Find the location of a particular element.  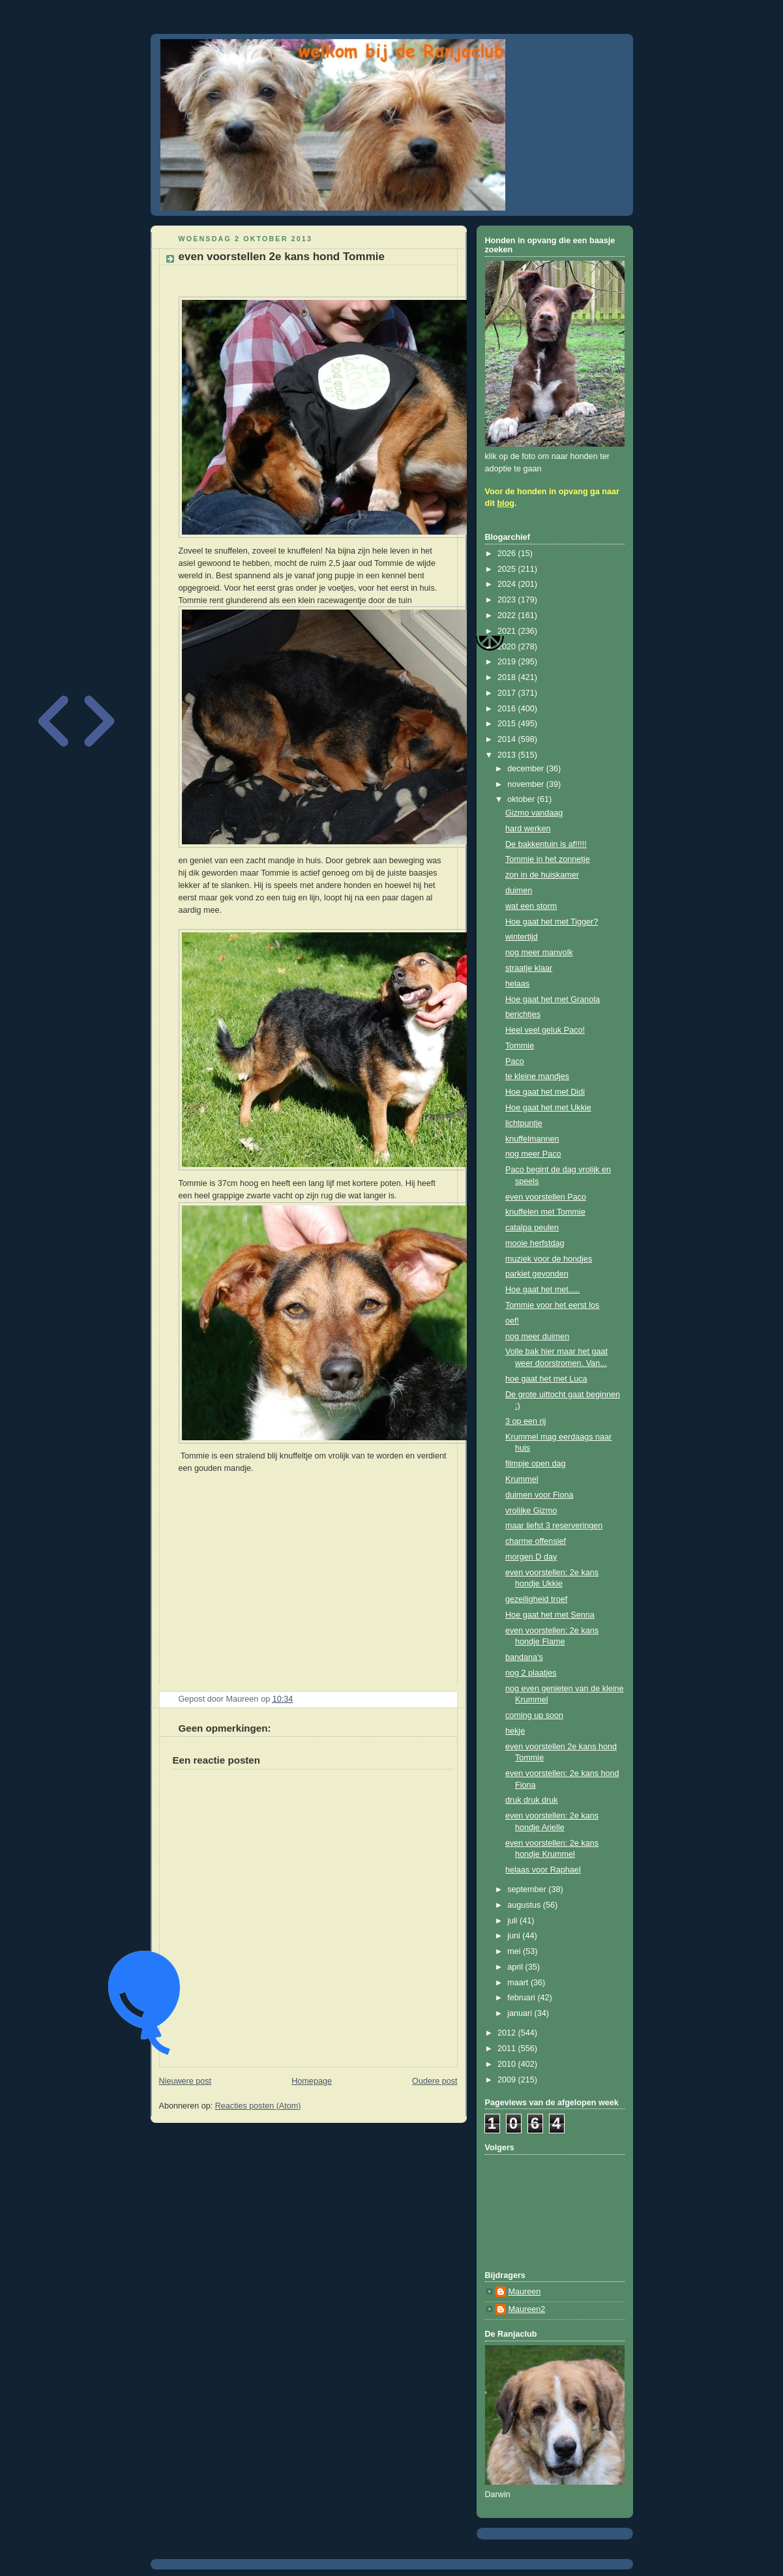

indicates a celebration or birthday event is located at coordinates (144, 2003).